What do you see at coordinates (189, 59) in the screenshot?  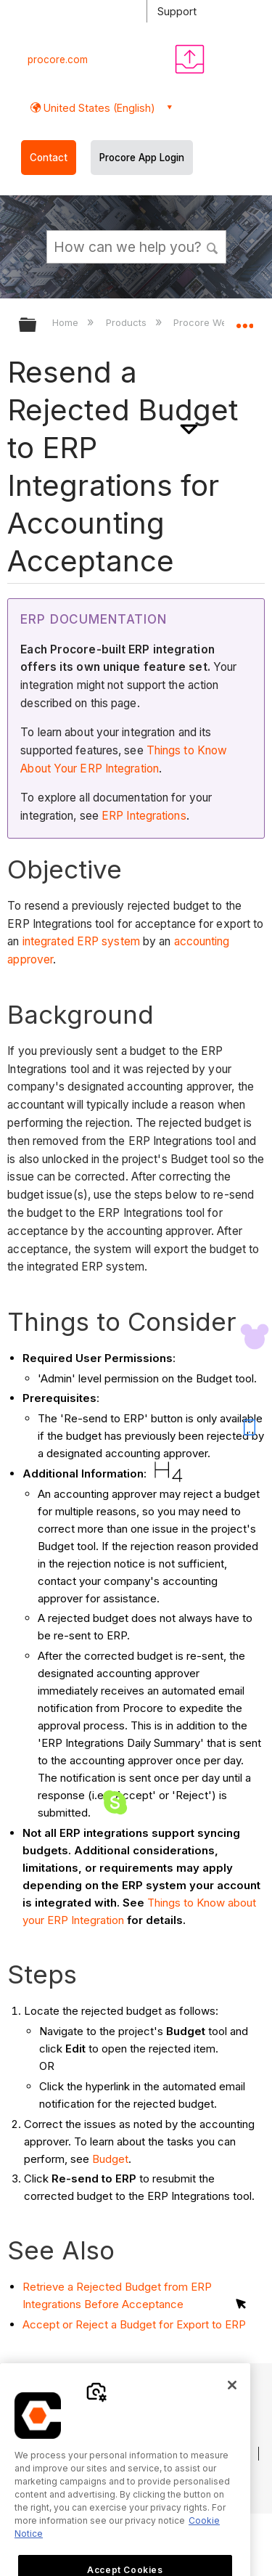 I see `upload file from inbox or tray` at bounding box center [189, 59].